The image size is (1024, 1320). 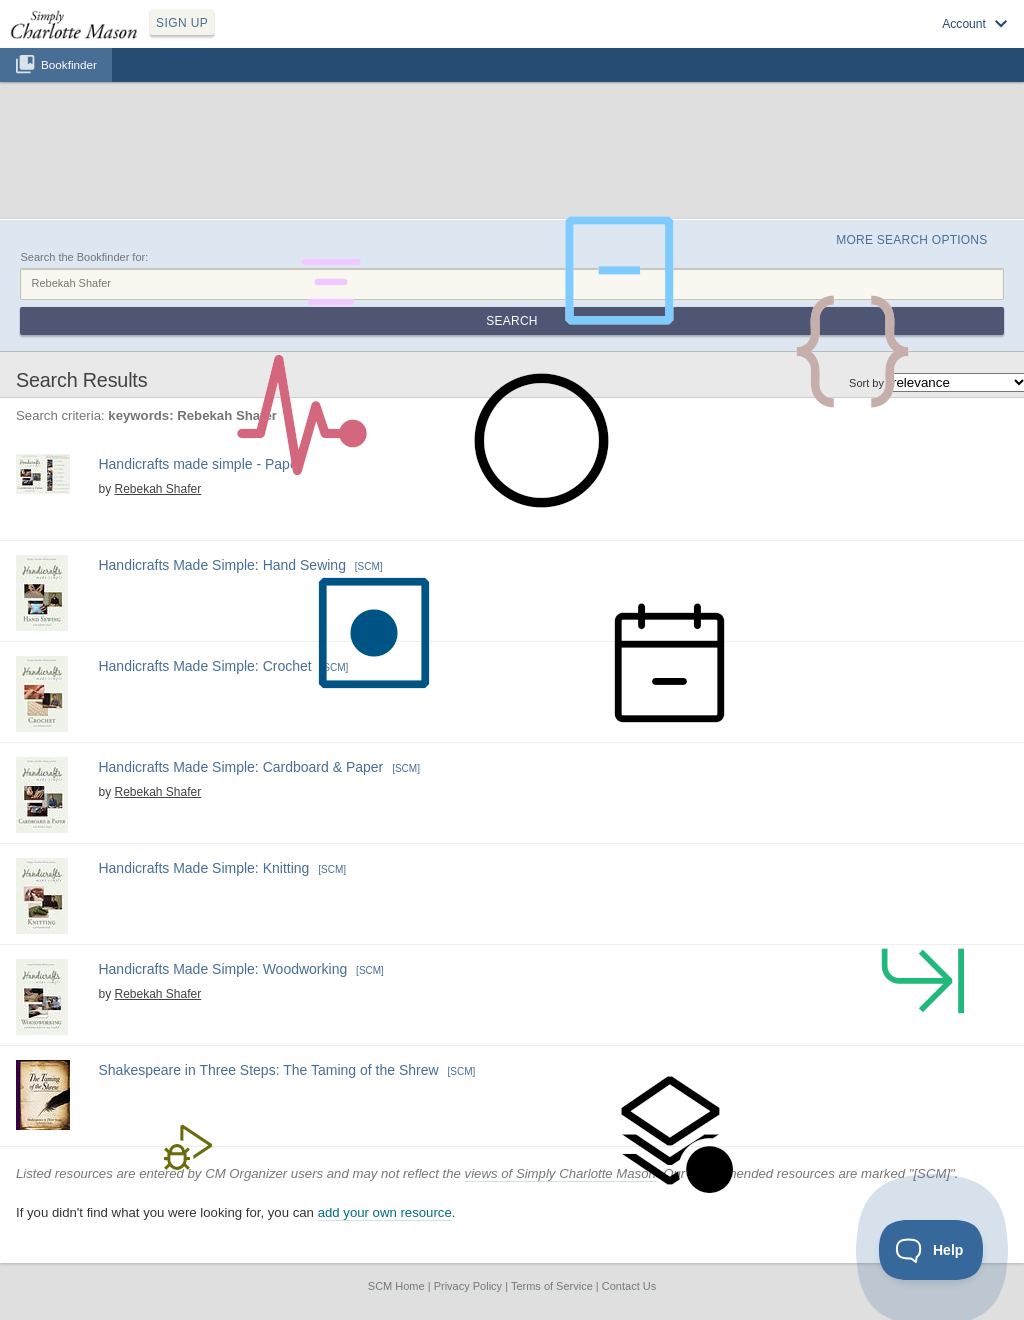 What do you see at coordinates (302, 415) in the screenshot?
I see `view activity or health metrics` at bounding box center [302, 415].